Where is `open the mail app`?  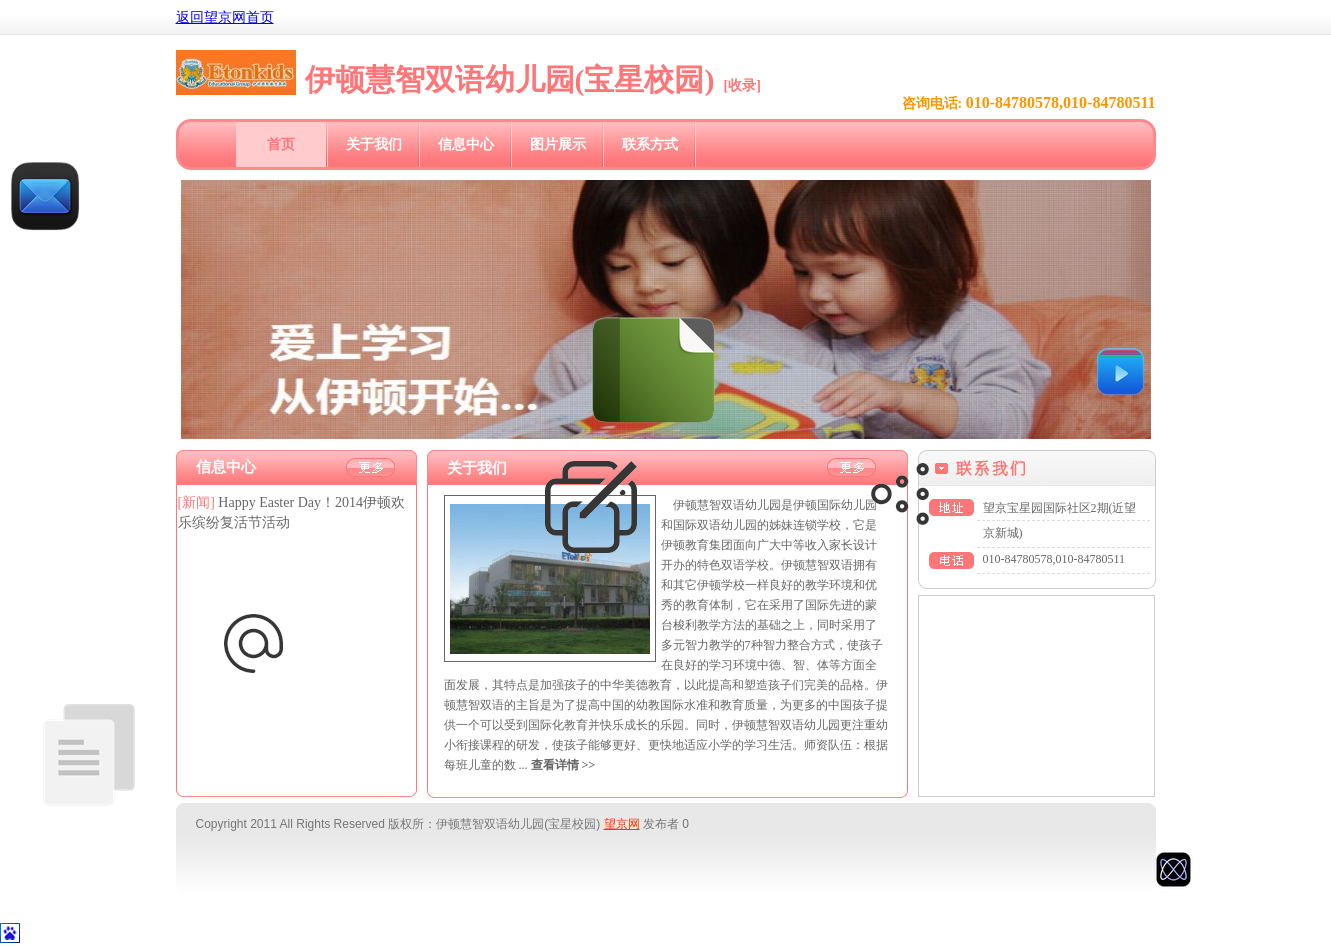 open the mail app is located at coordinates (45, 196).